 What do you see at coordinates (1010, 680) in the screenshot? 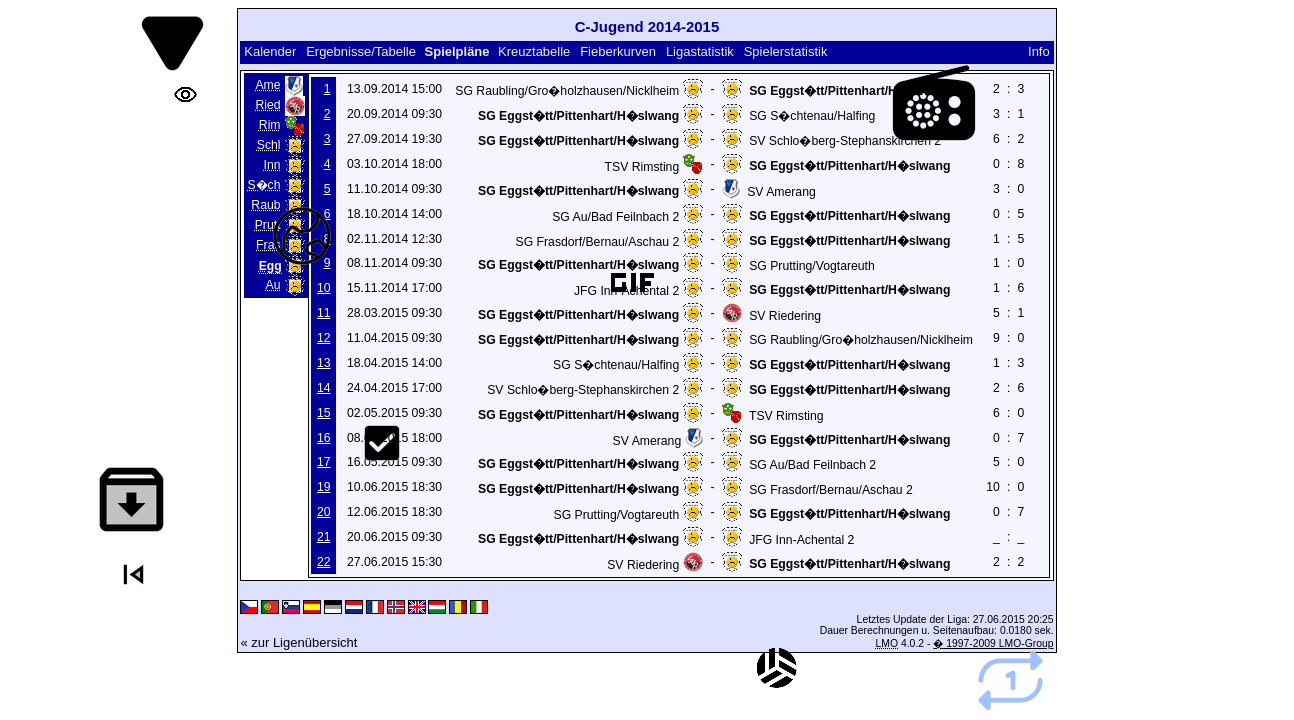
I see `repeat current track once` at bounding box center [1010, 680].